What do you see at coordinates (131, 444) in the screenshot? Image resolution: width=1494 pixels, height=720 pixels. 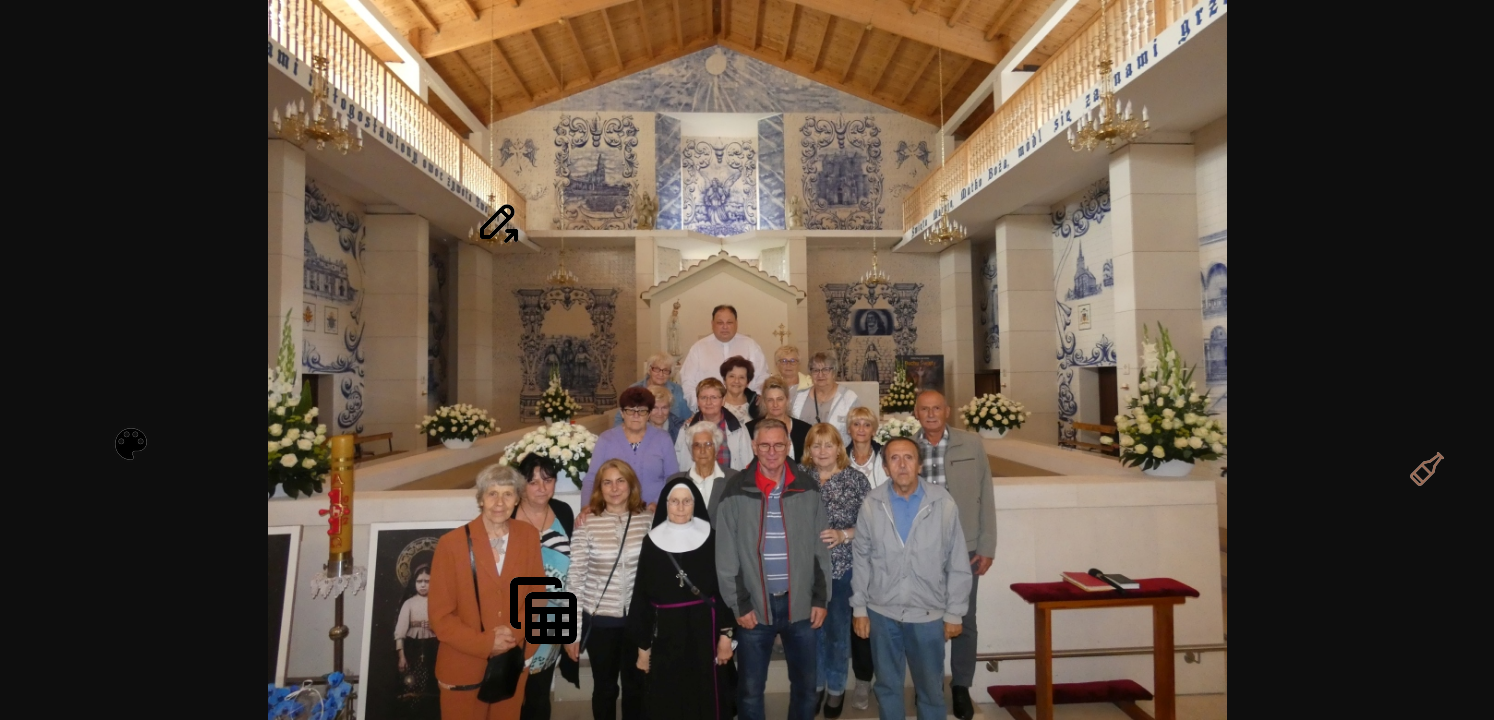 I see `access color or theme customization options` at bounding box center [131, 444].